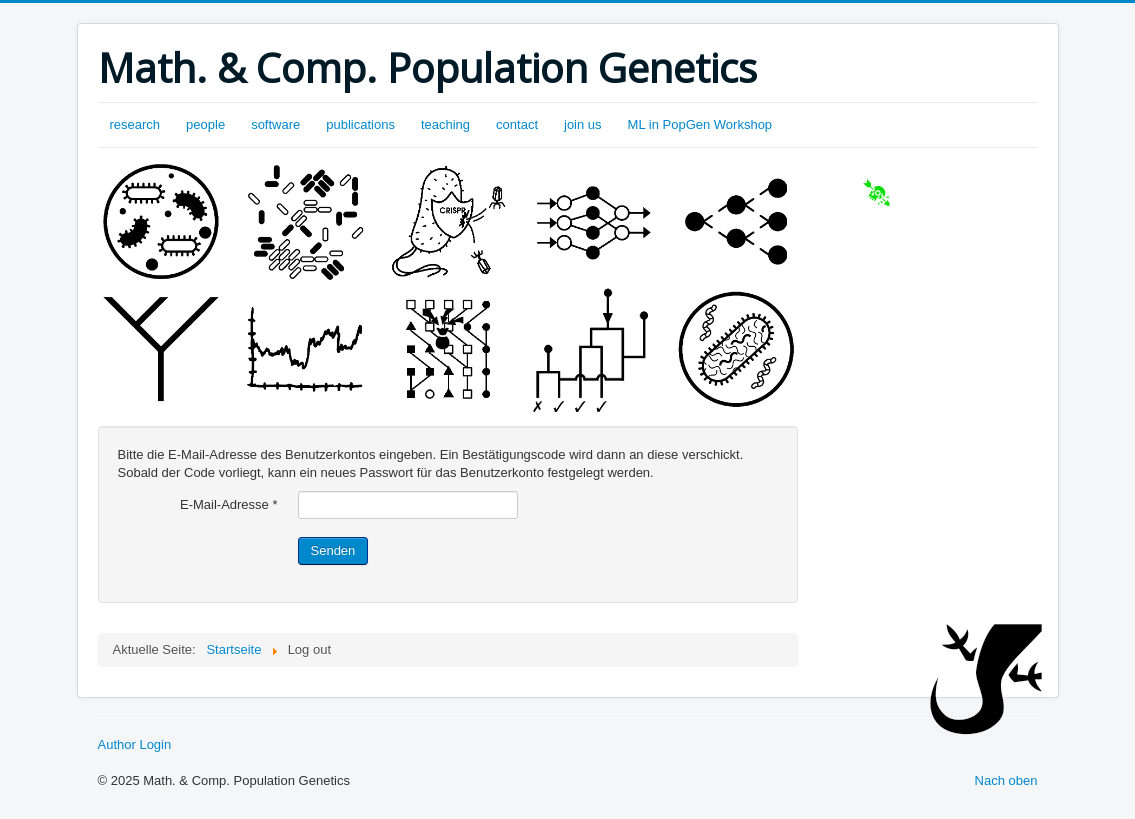 This screenshot has height=819, width=1135. What do you see at coordinates (876, 192) in the screenshot?
I see `skull pierced by arrow achievement or trophy` at bounding box center [876, 192].